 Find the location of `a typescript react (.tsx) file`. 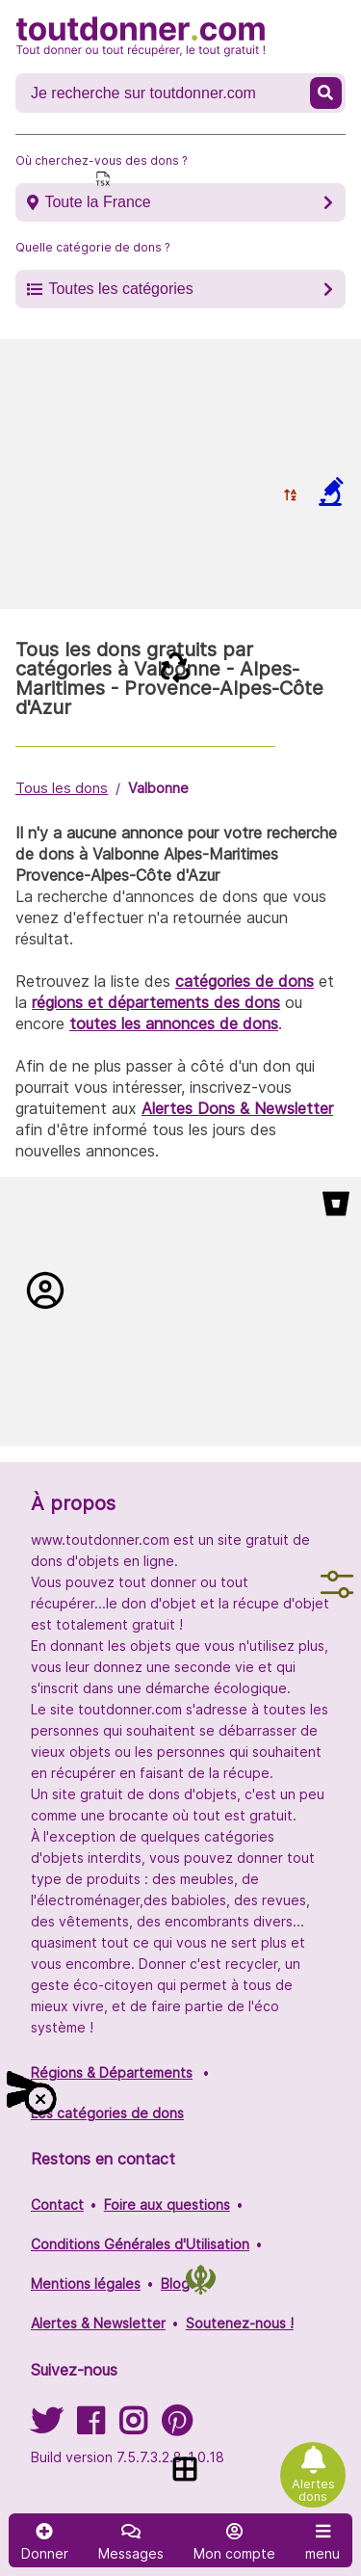

a typescript react (.tsx) file is located at coordinates (103, 179).